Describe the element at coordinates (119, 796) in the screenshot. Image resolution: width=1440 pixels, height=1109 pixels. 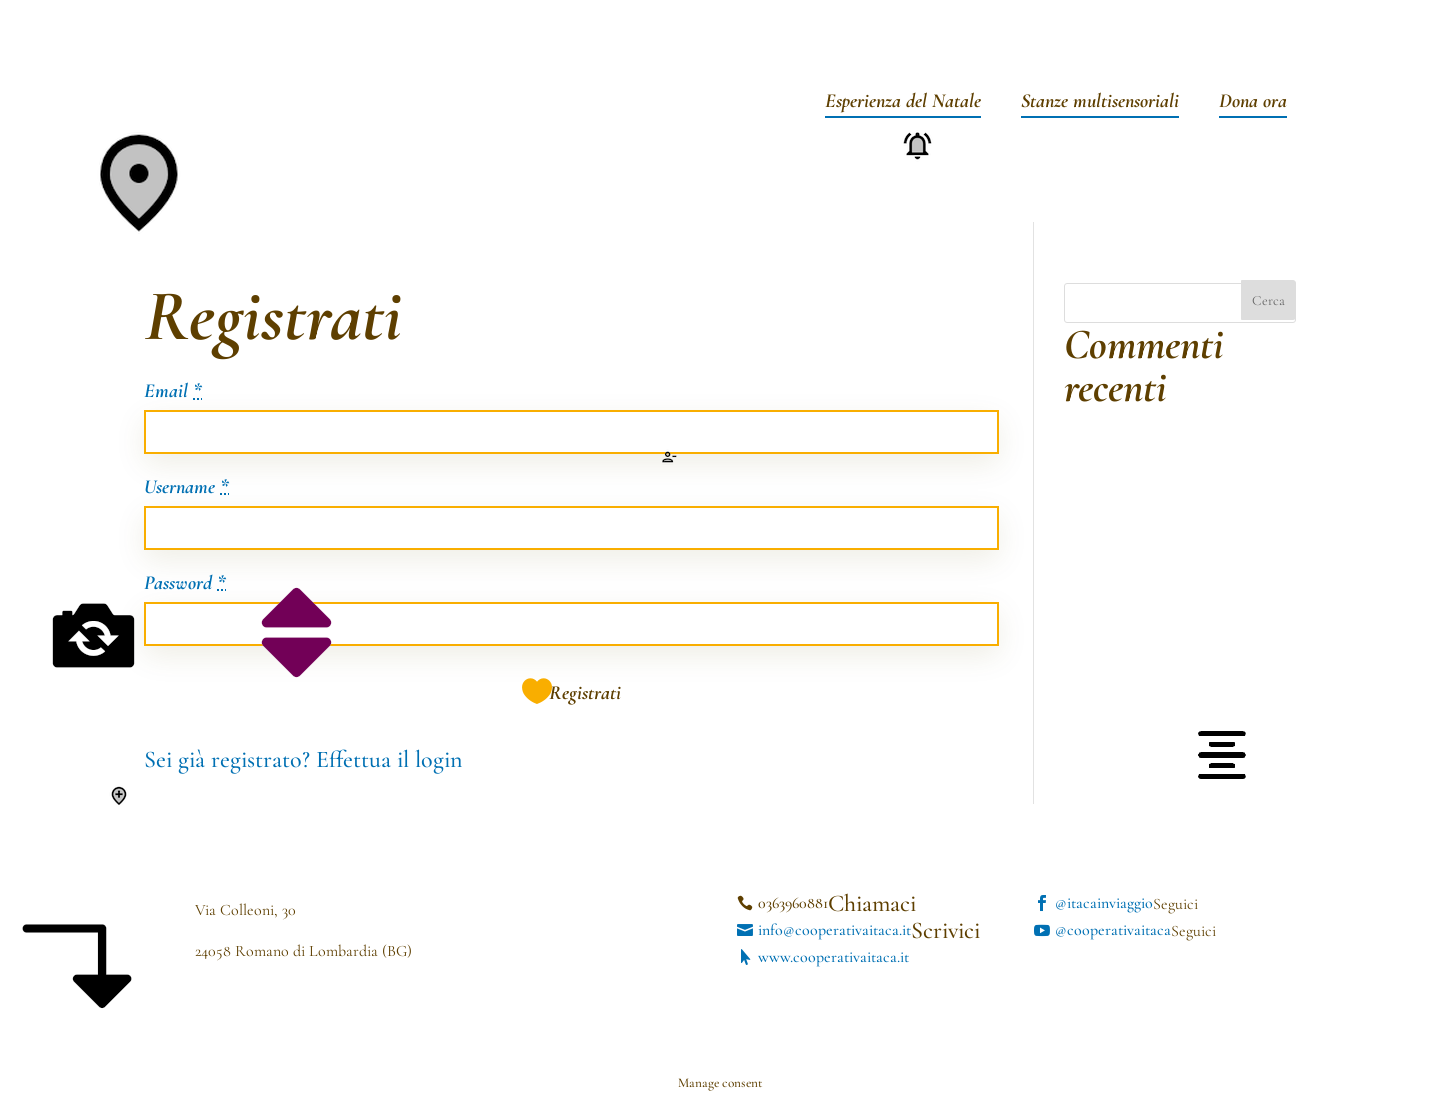
I see `add a new location pin to the map` at that location.